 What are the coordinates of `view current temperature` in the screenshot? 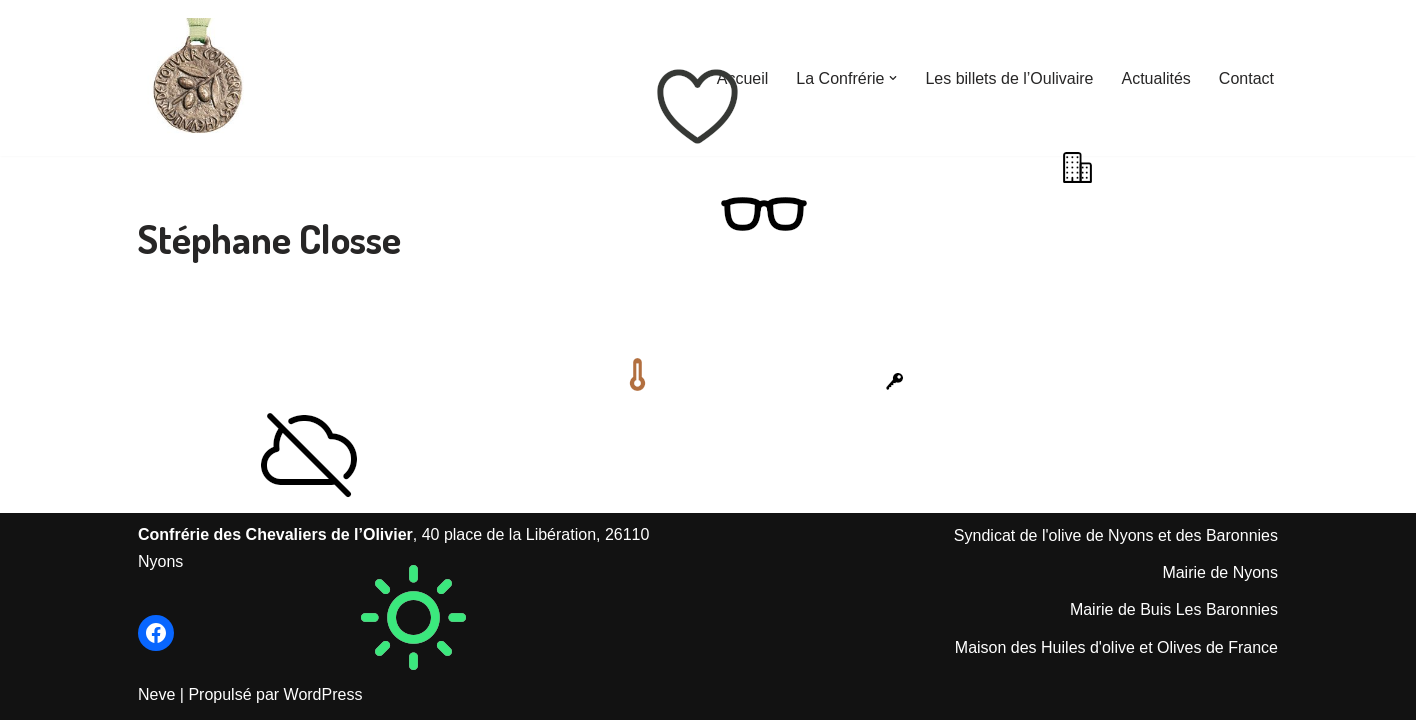 It's located at (637, 374).